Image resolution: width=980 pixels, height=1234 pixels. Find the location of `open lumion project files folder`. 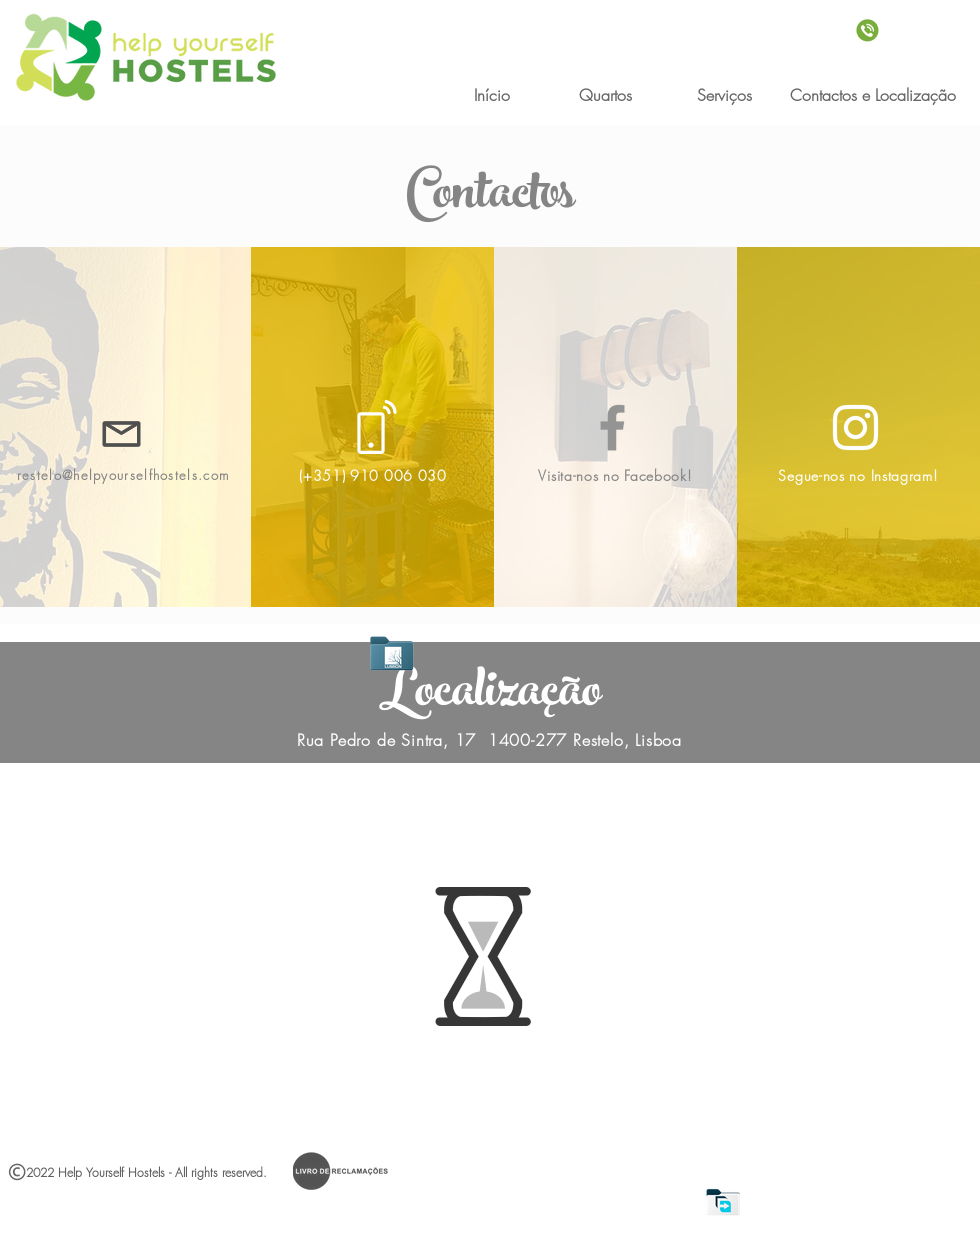

open lumion project files folder is located at coordinates (391, 654).